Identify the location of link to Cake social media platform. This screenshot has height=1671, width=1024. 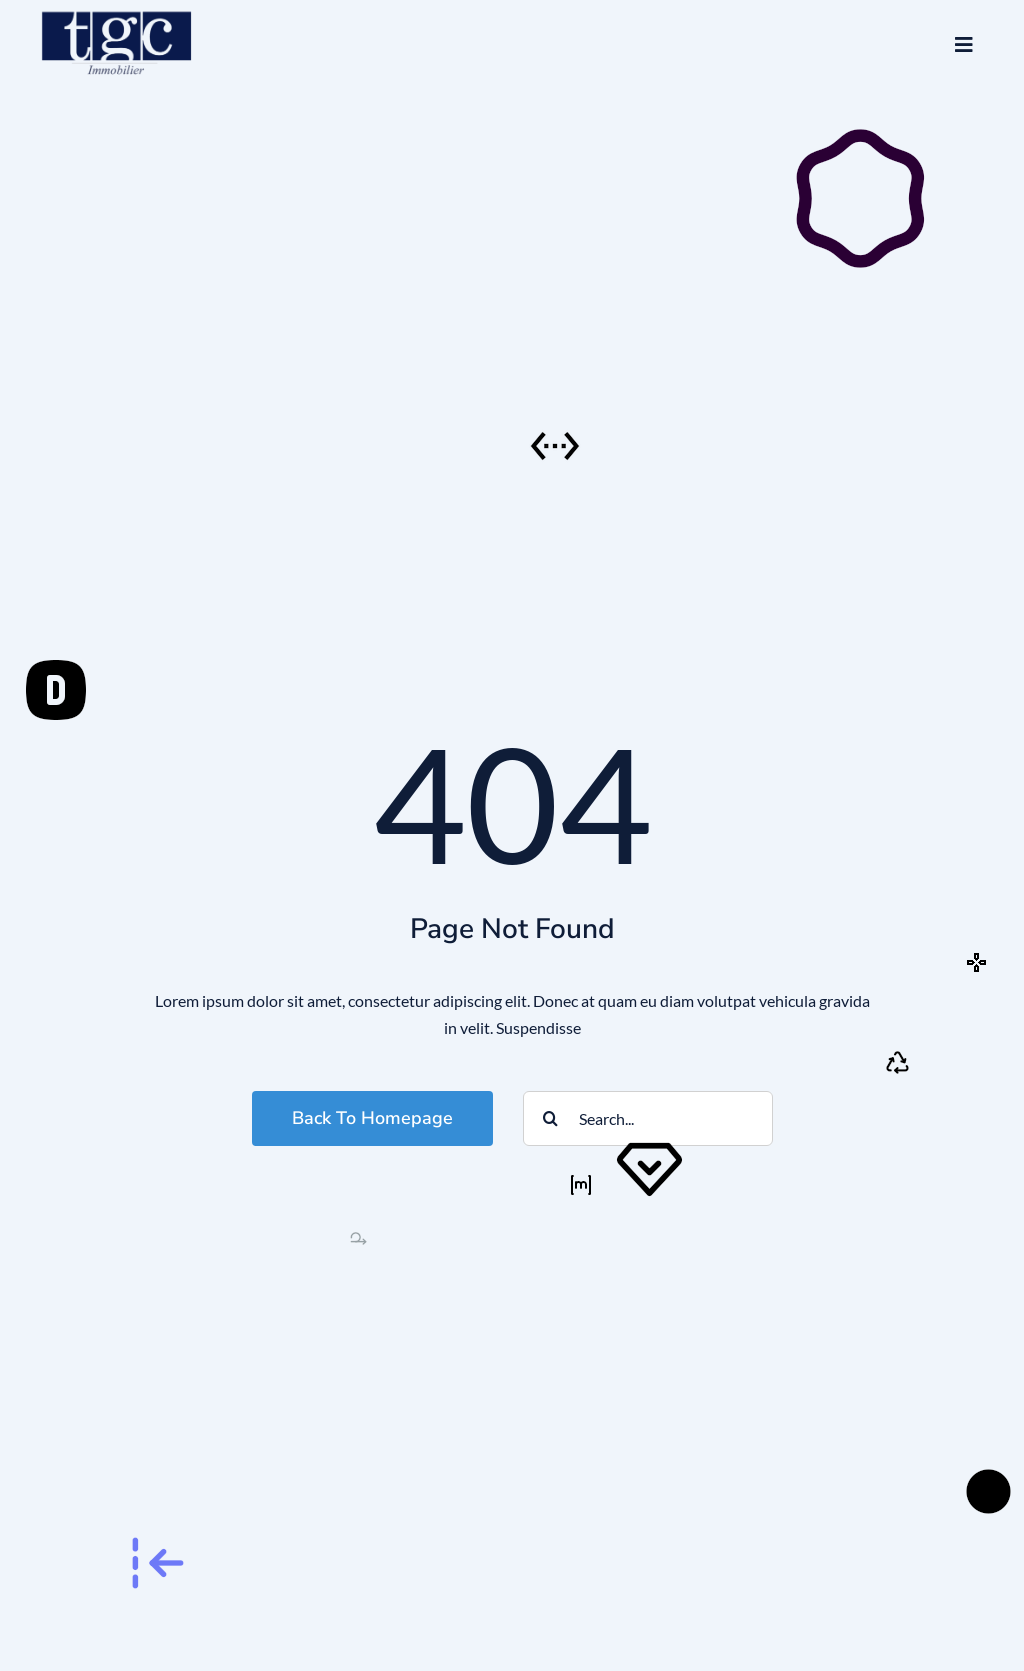
(859, 198).